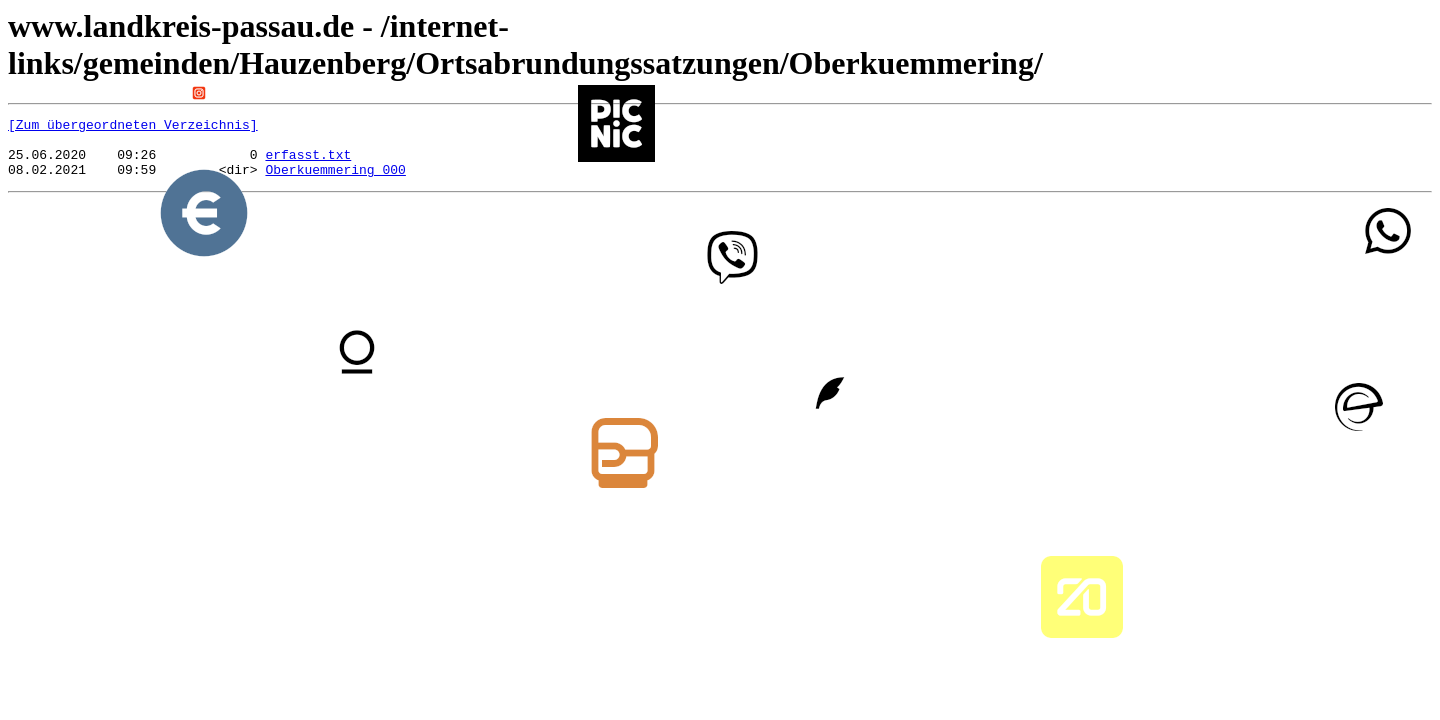  Describe the element at coordinates (830, 393) in the screenshot. I see `compose or write a new document` at that location.